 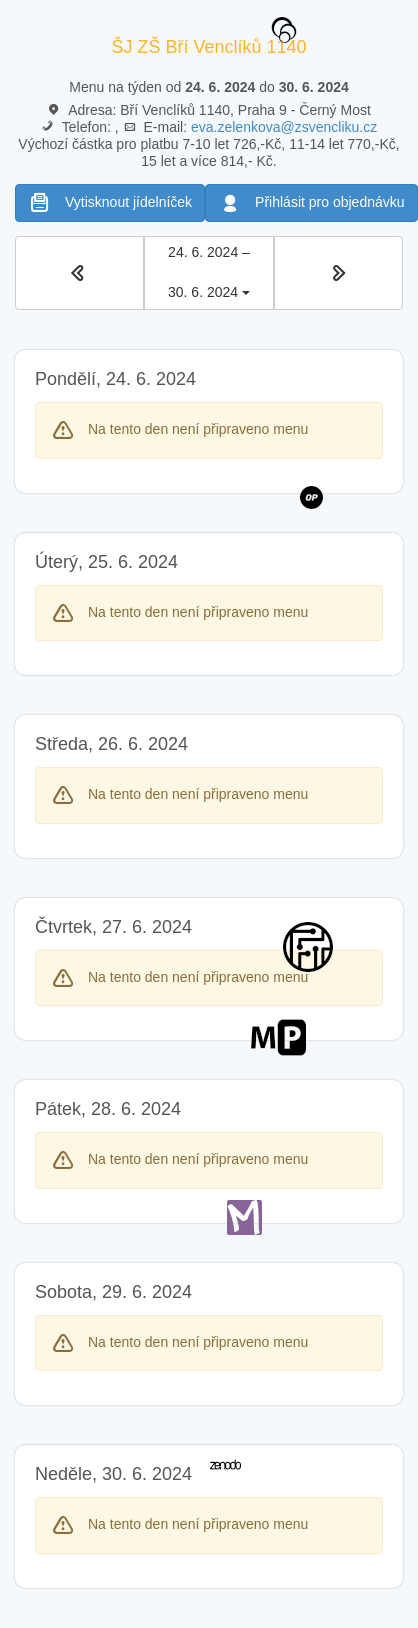 What do you see at coordinates (284, 30) in the screenshot?
I see `OCLC company logo` at bounding box center [284, 30].